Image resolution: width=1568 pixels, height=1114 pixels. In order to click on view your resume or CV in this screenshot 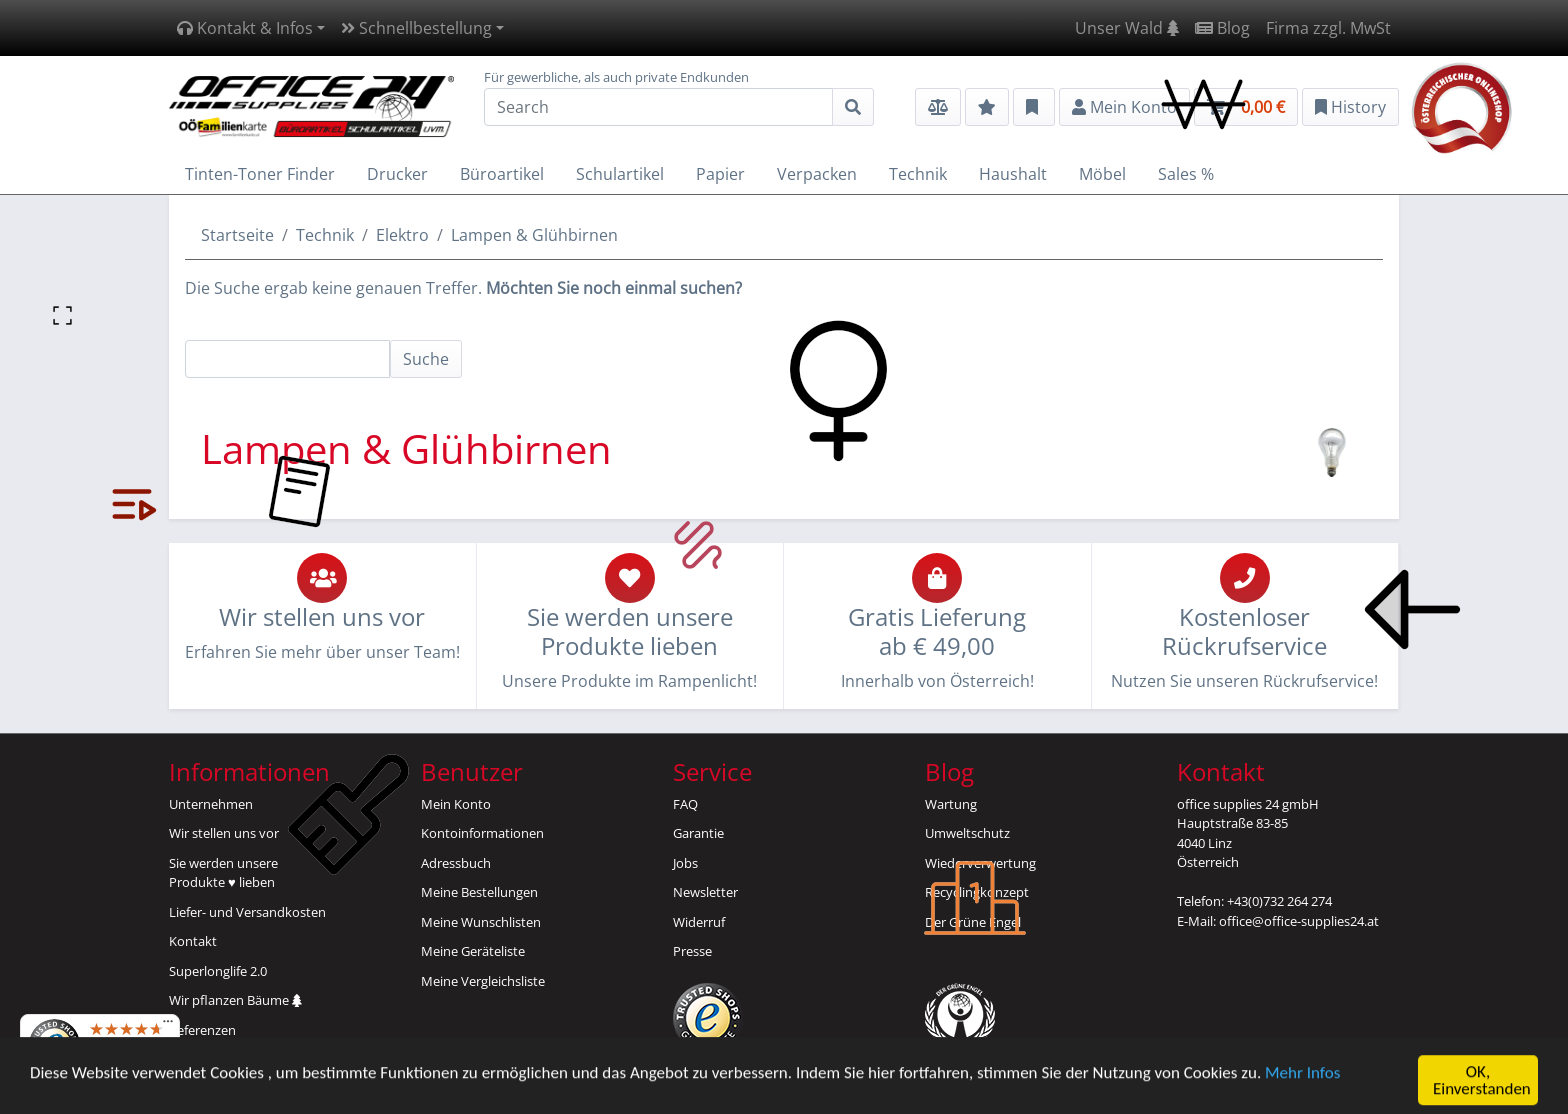, I will do `click(299, 491)`.